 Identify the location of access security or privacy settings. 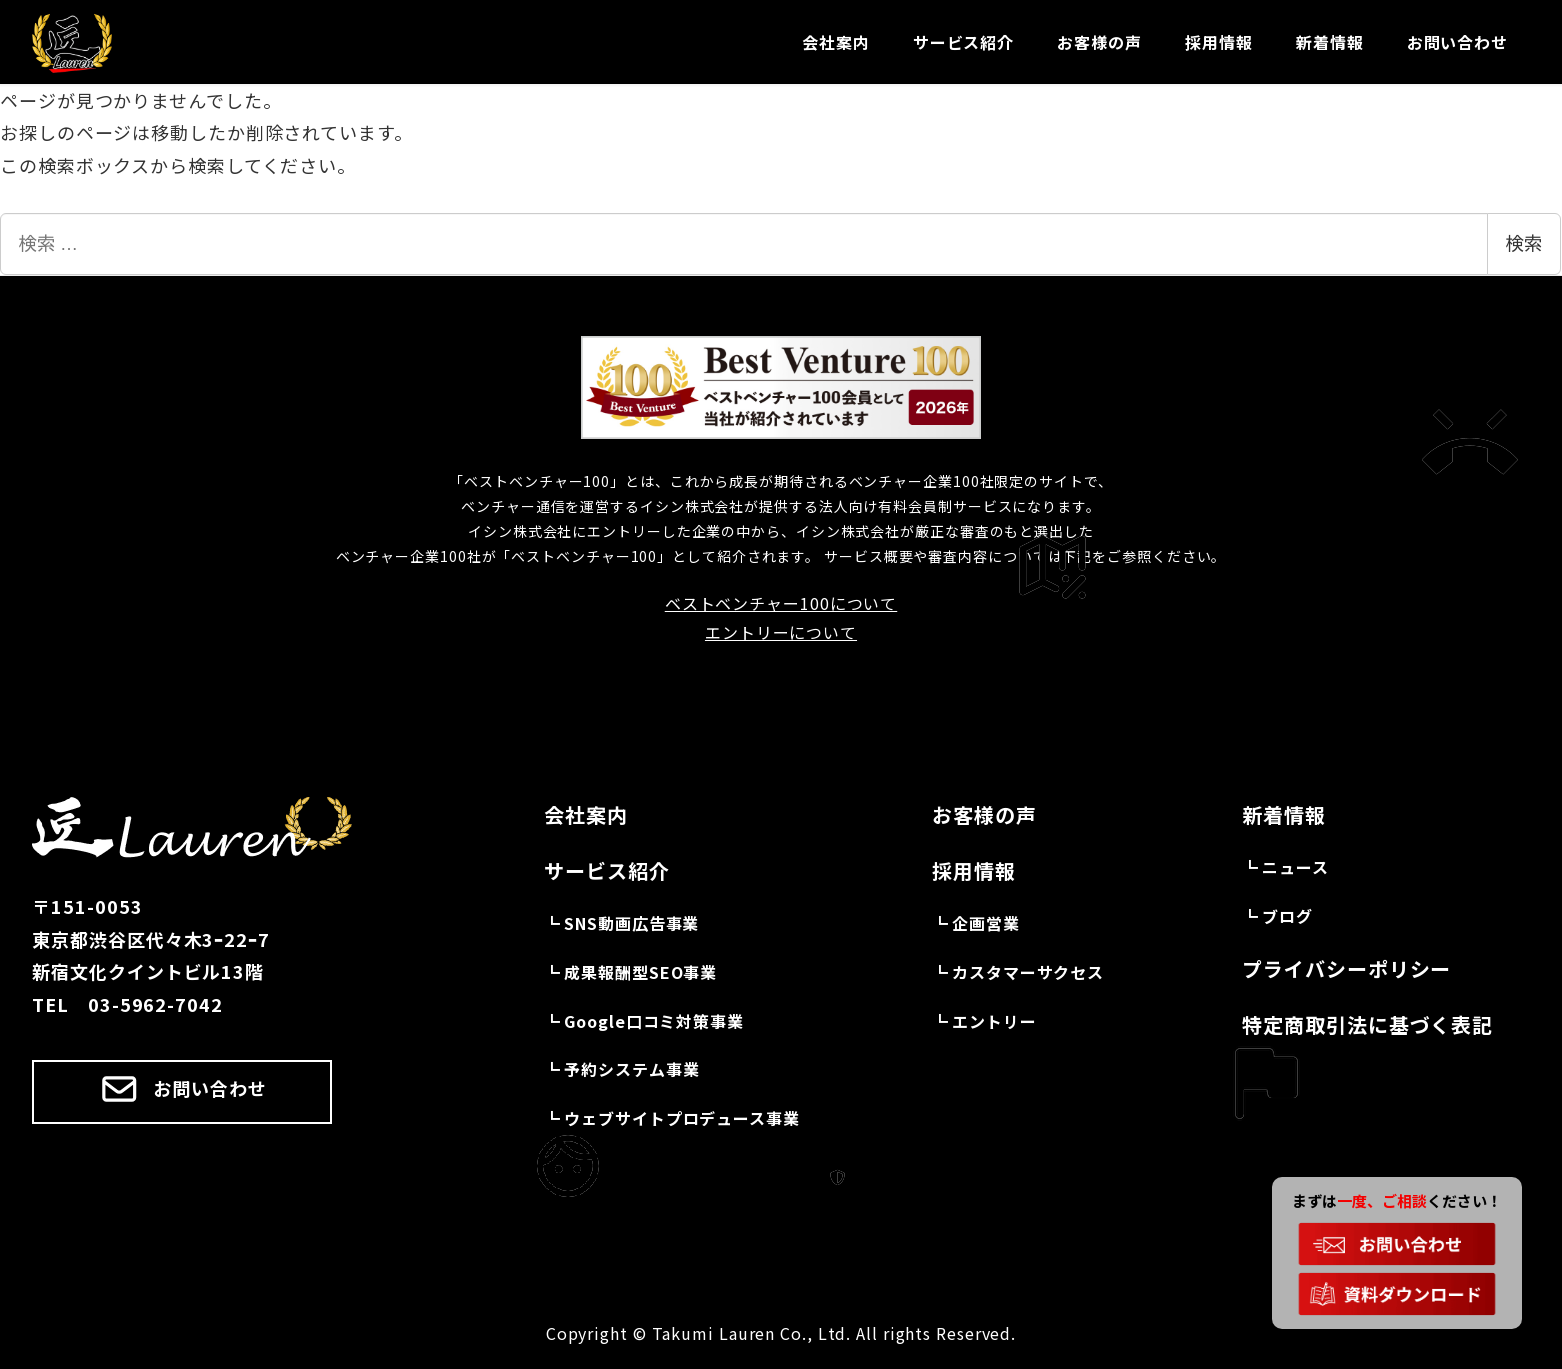
(837, 1177).